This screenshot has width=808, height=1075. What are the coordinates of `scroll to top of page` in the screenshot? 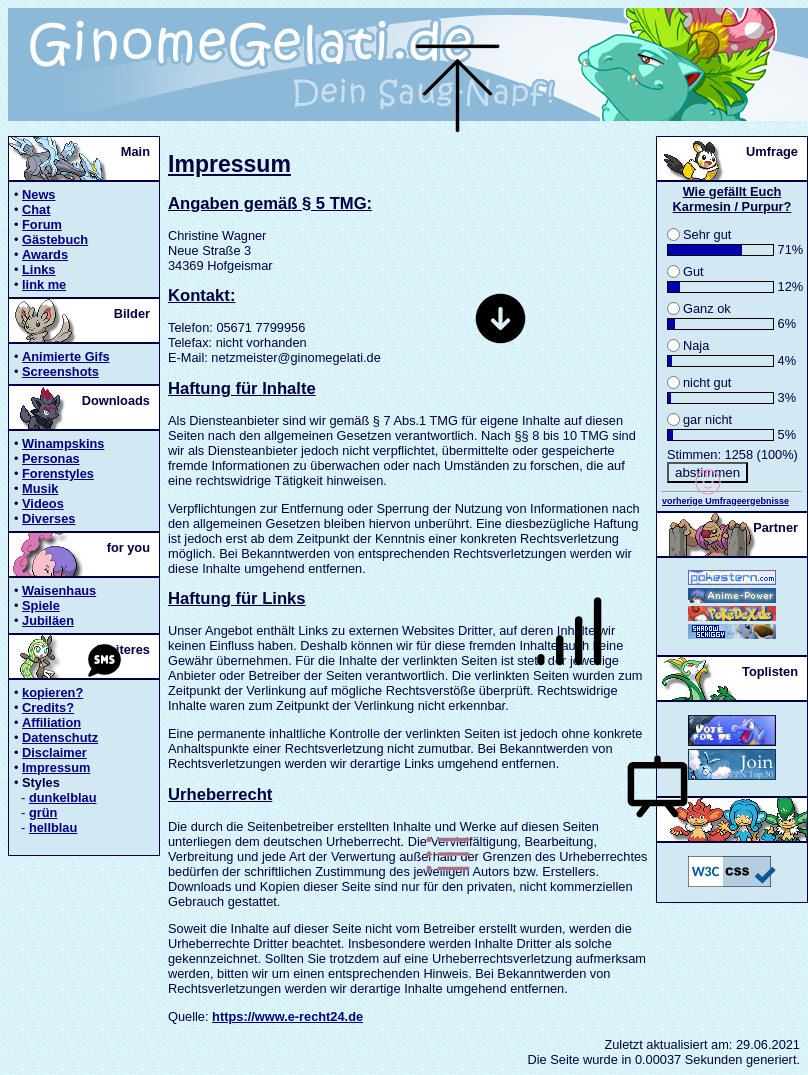 It's located at (457, 86).